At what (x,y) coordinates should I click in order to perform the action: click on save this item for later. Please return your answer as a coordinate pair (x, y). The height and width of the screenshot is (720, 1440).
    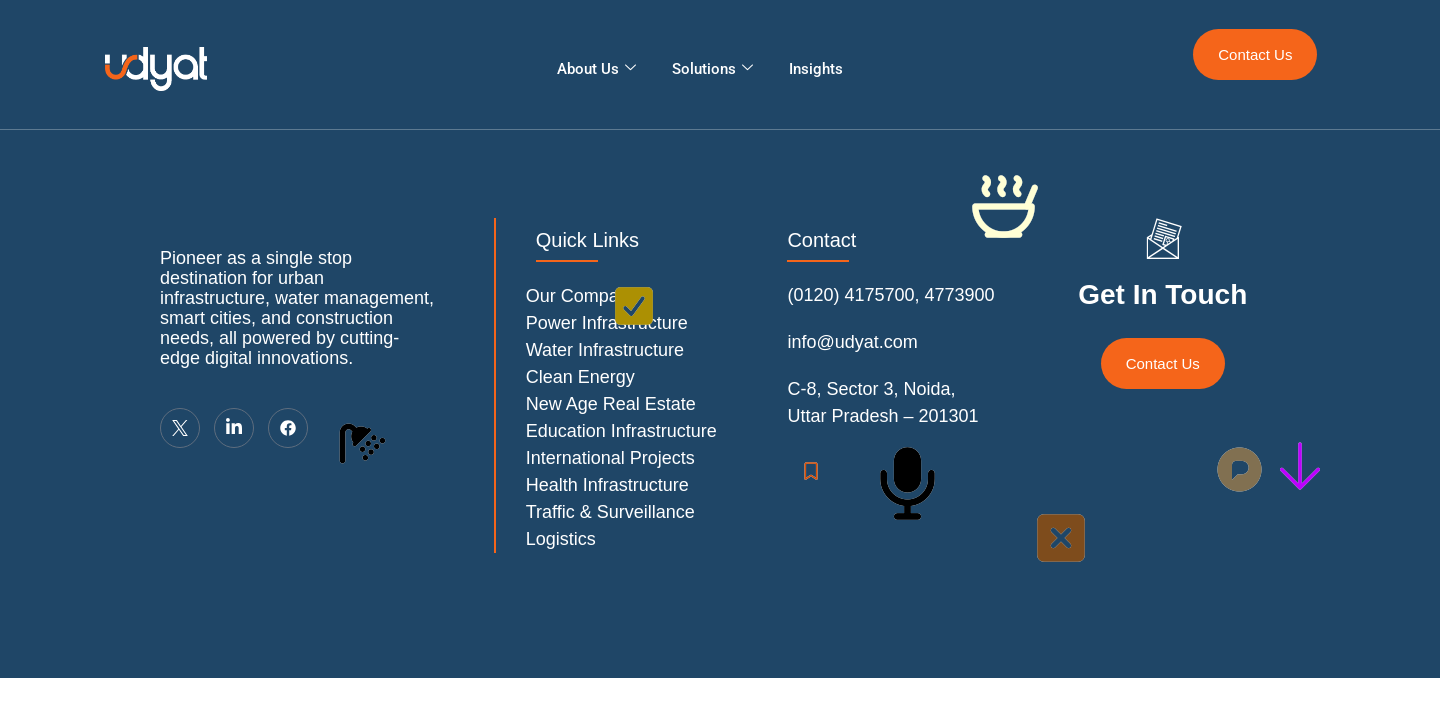
    Looking at the image, I should click on (811, 471).